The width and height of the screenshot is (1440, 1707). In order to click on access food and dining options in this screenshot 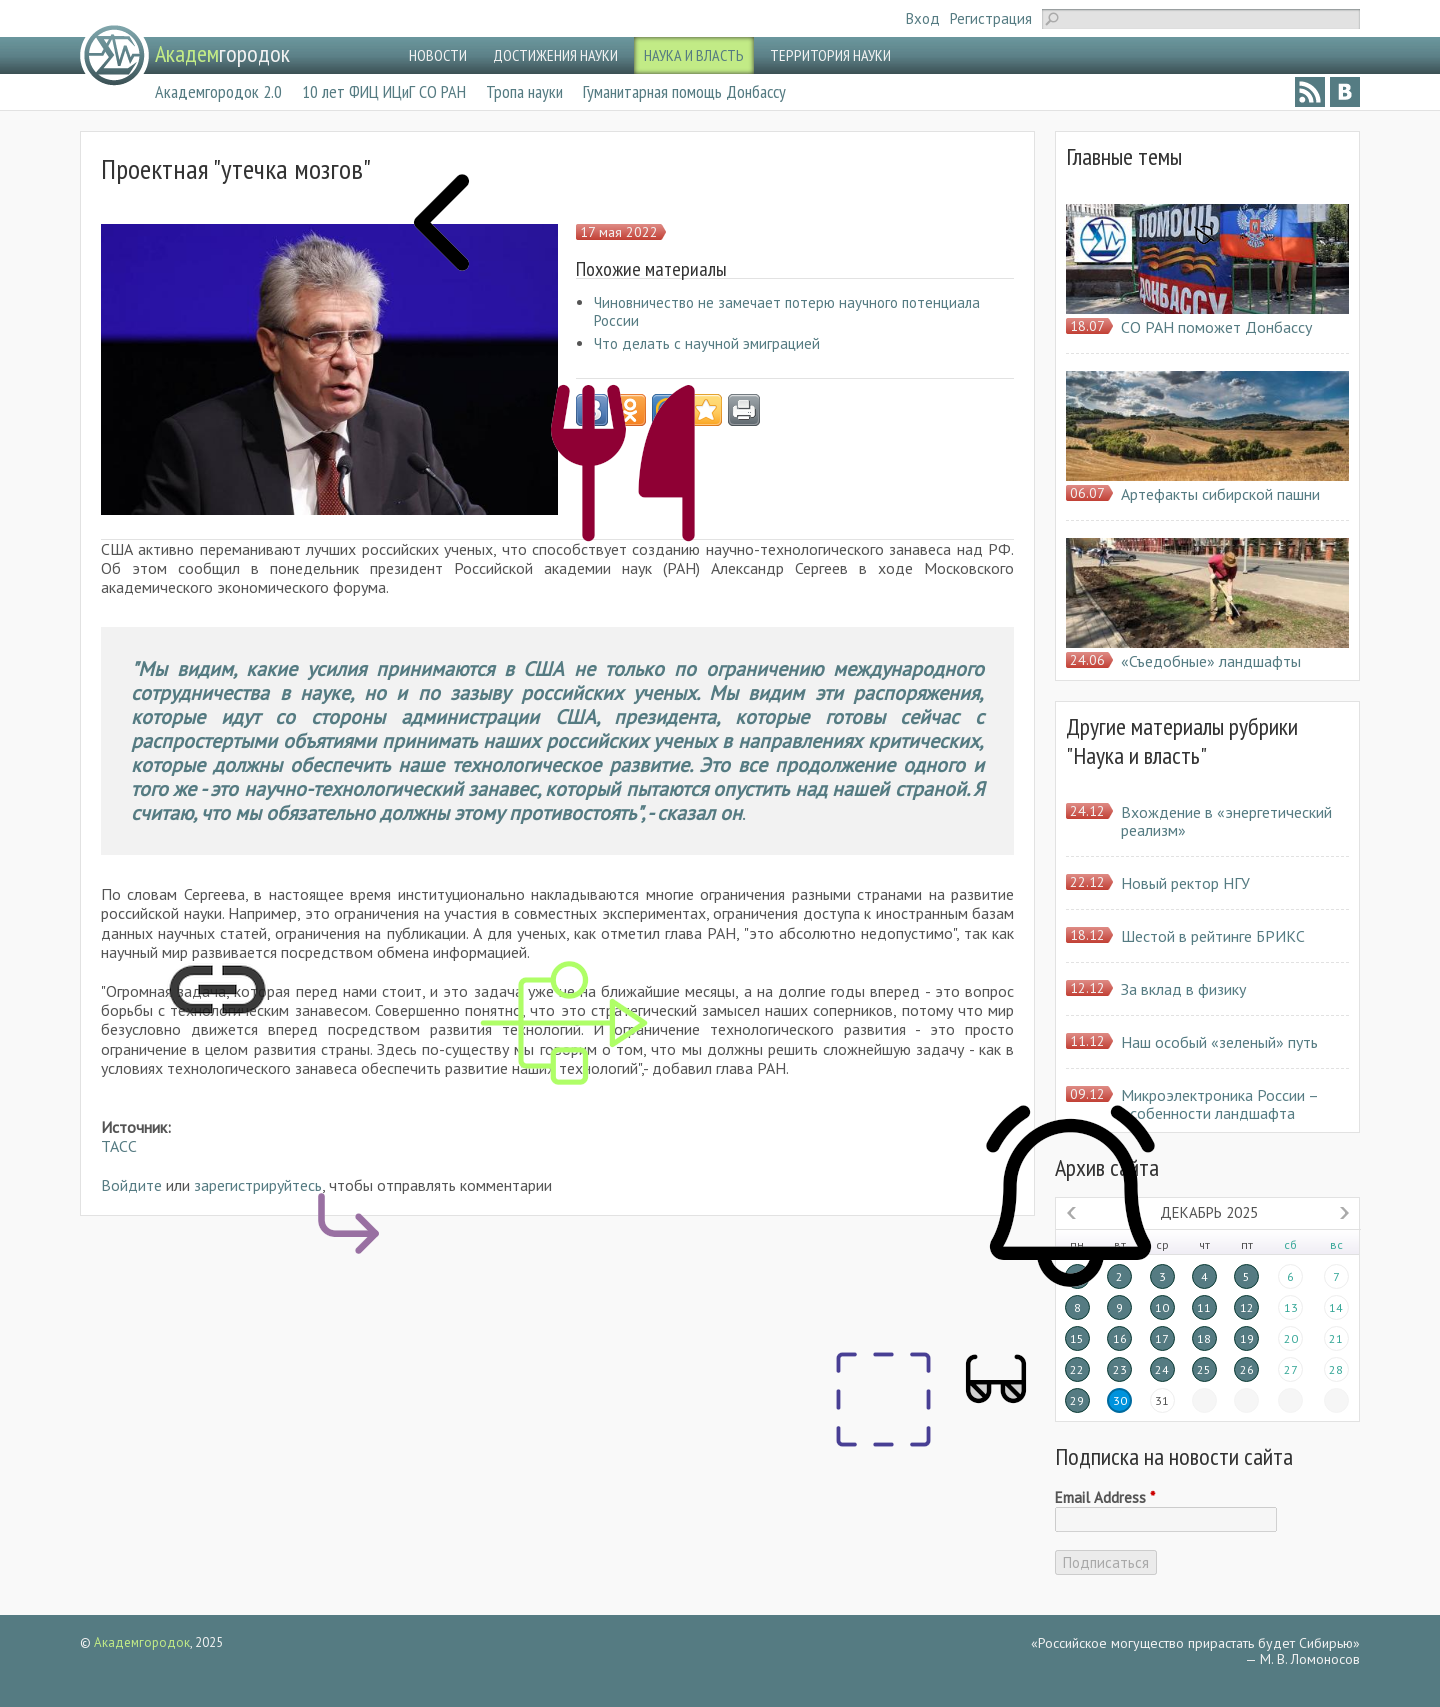, I will do `click(626, 460)`.